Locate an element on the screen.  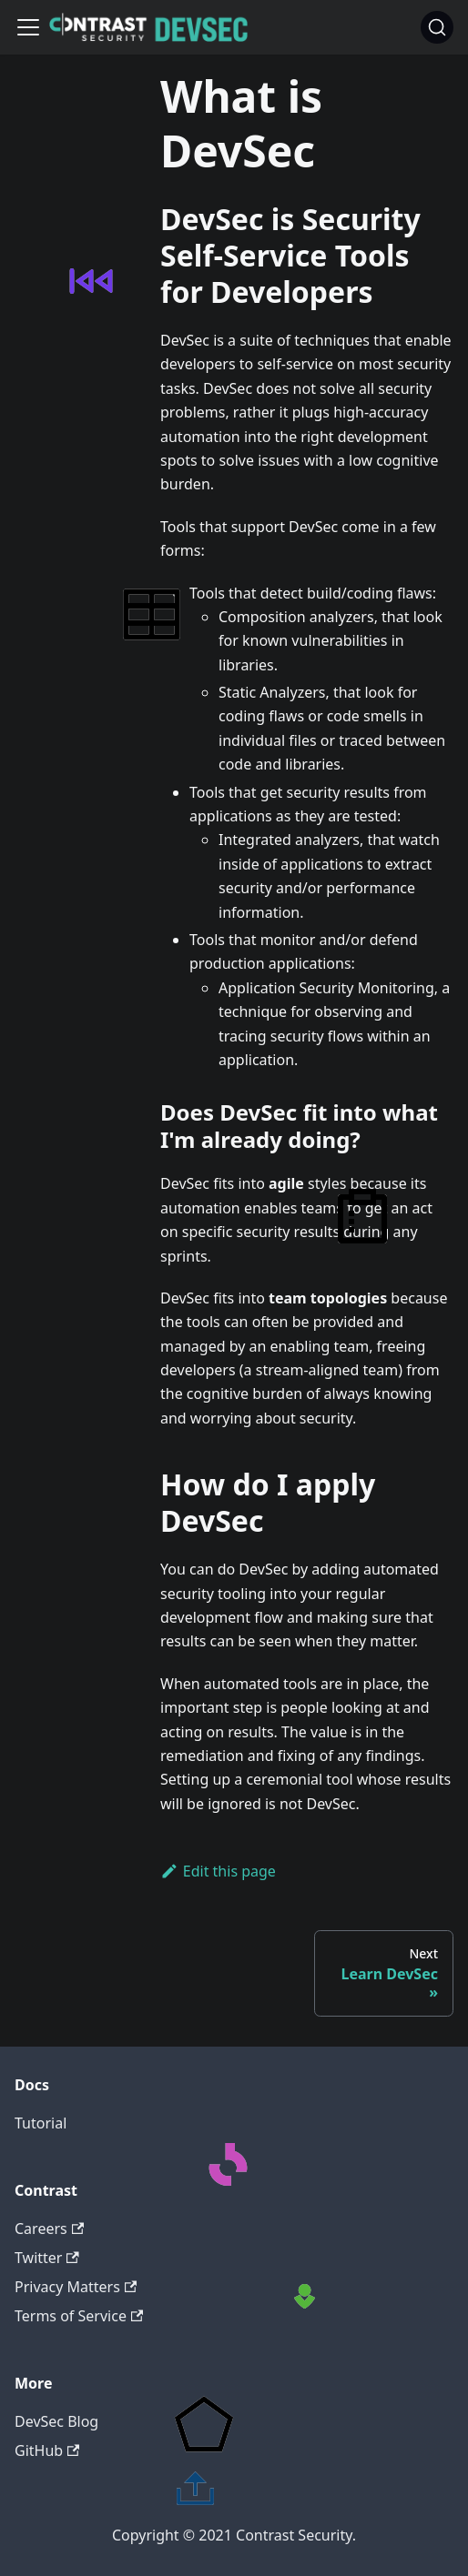
opsgenie incident management platform logo is located at coordinates (304, 2296).